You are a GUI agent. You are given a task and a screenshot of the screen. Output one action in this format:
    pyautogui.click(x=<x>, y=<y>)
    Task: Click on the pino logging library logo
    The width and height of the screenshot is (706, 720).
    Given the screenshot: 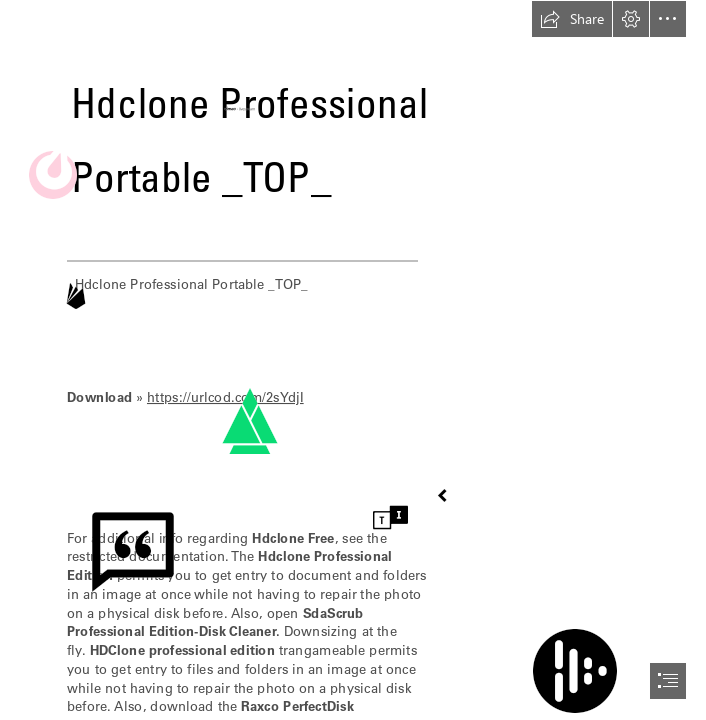 What is the action you would take?
    pyautogui.click(x=250, y=421)
    